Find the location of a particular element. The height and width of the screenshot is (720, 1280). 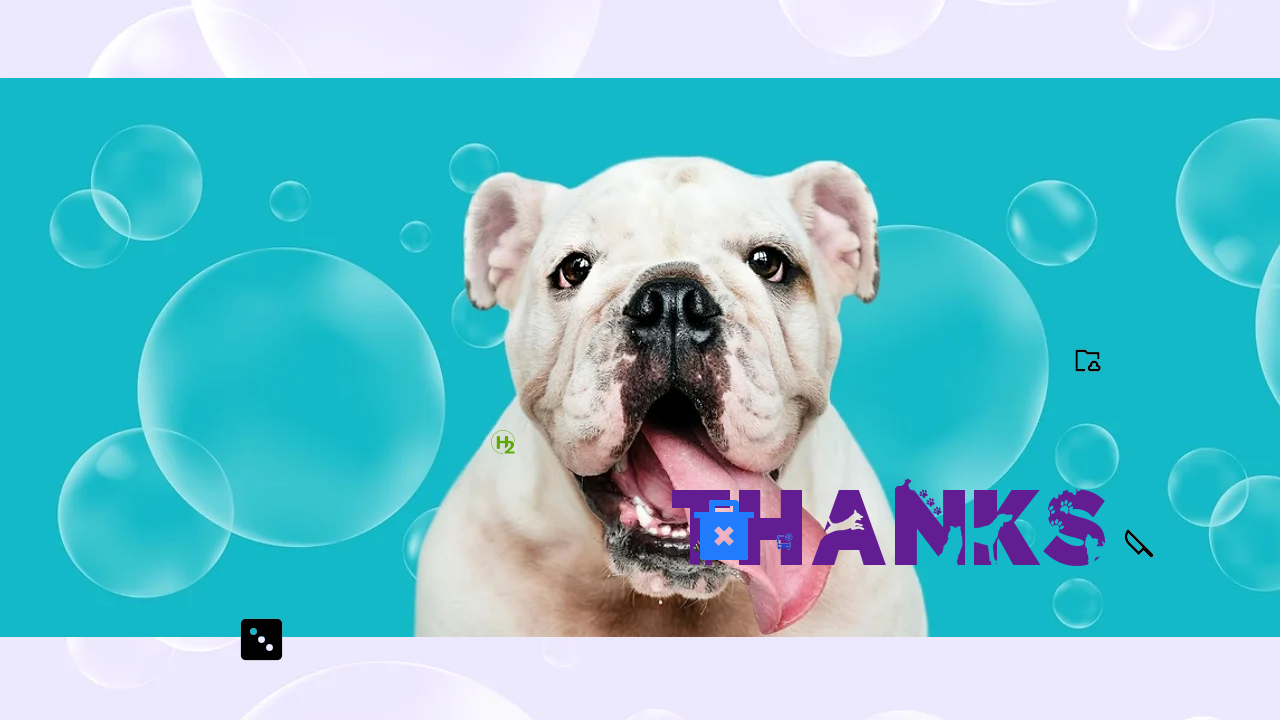

h2 database logo is located at coordinates (503, 442).